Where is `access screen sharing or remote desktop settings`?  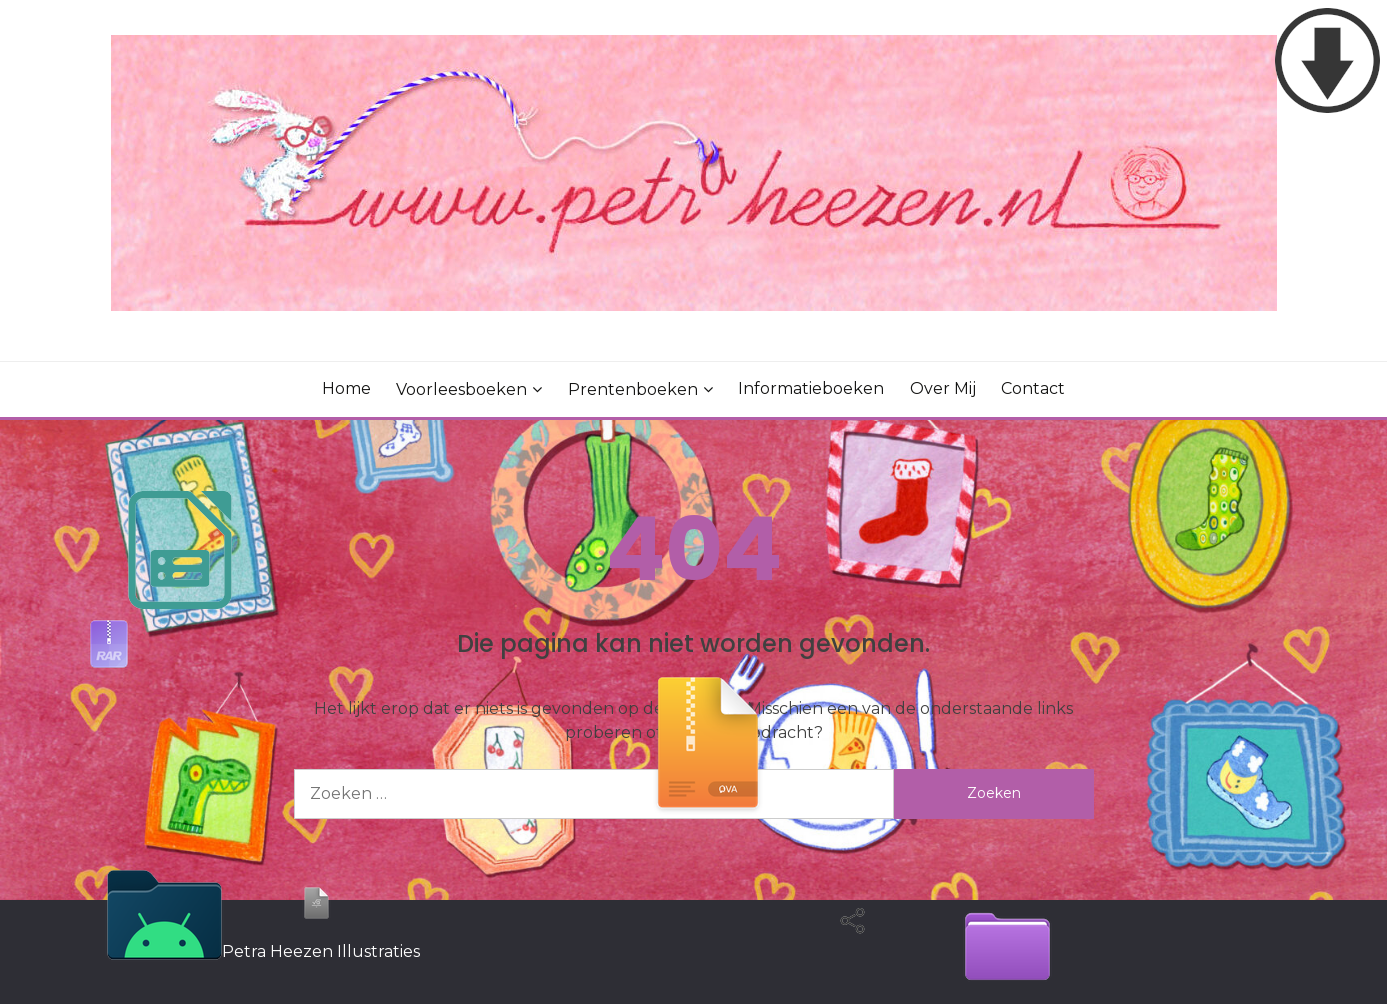 access screen sharing or remote desktop settings is located at coordinates (852, 921).